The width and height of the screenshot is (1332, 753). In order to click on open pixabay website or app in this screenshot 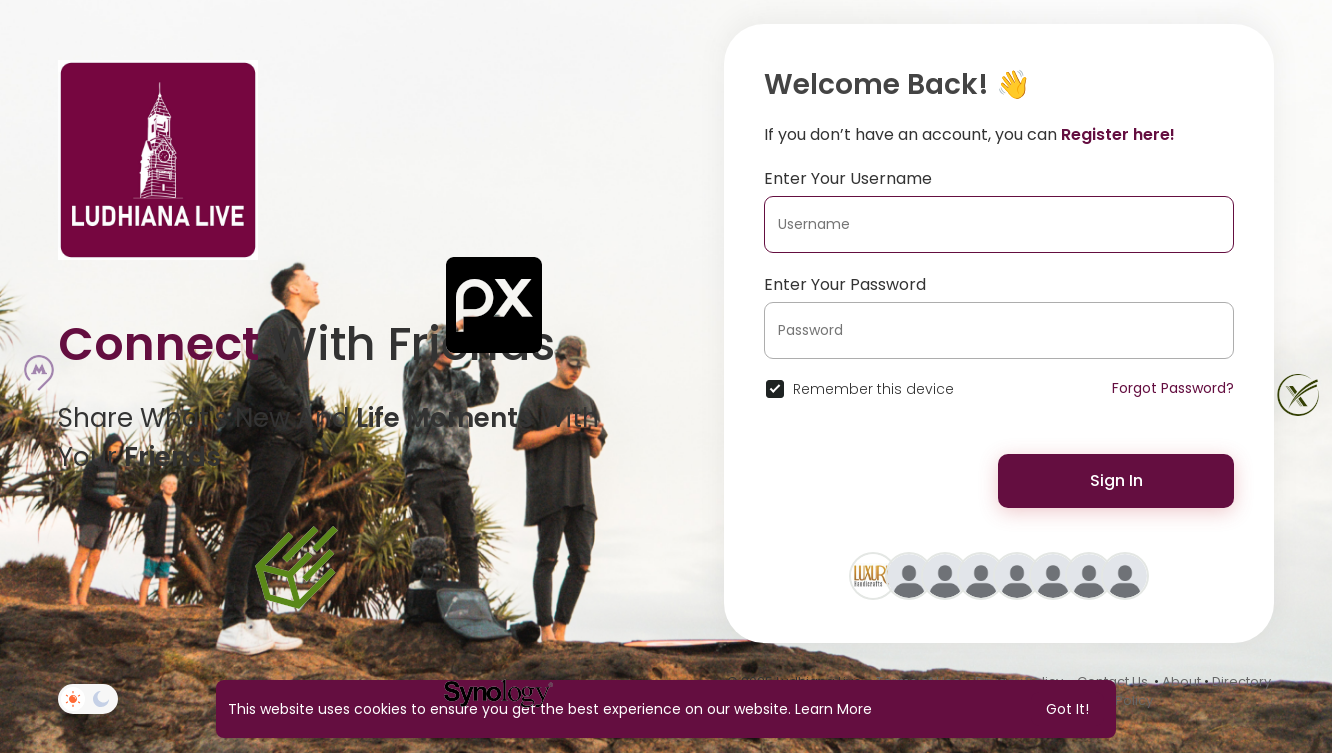, I will do `click(494, 305)`.